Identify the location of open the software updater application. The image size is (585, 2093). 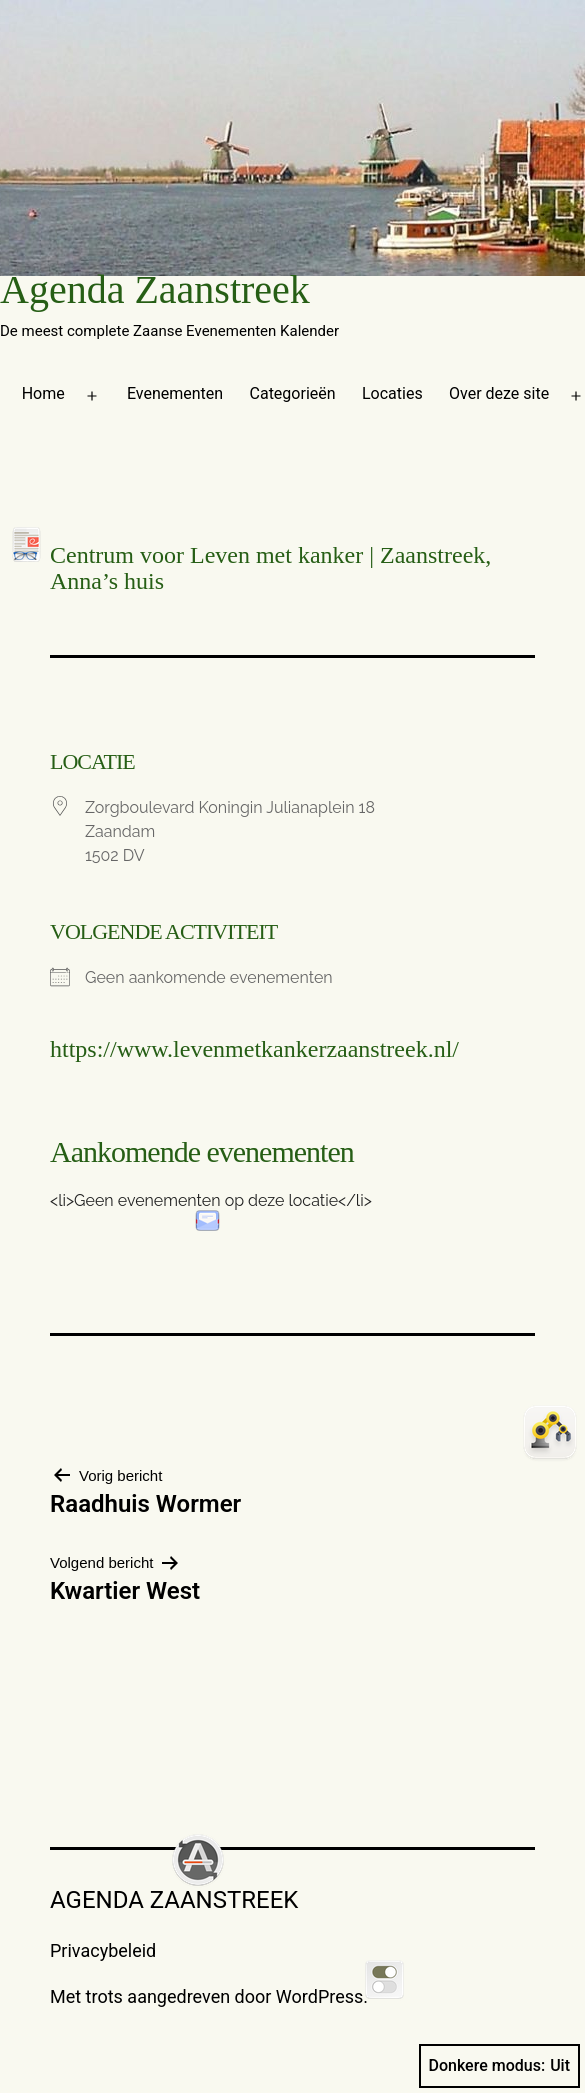
(198, 1860).